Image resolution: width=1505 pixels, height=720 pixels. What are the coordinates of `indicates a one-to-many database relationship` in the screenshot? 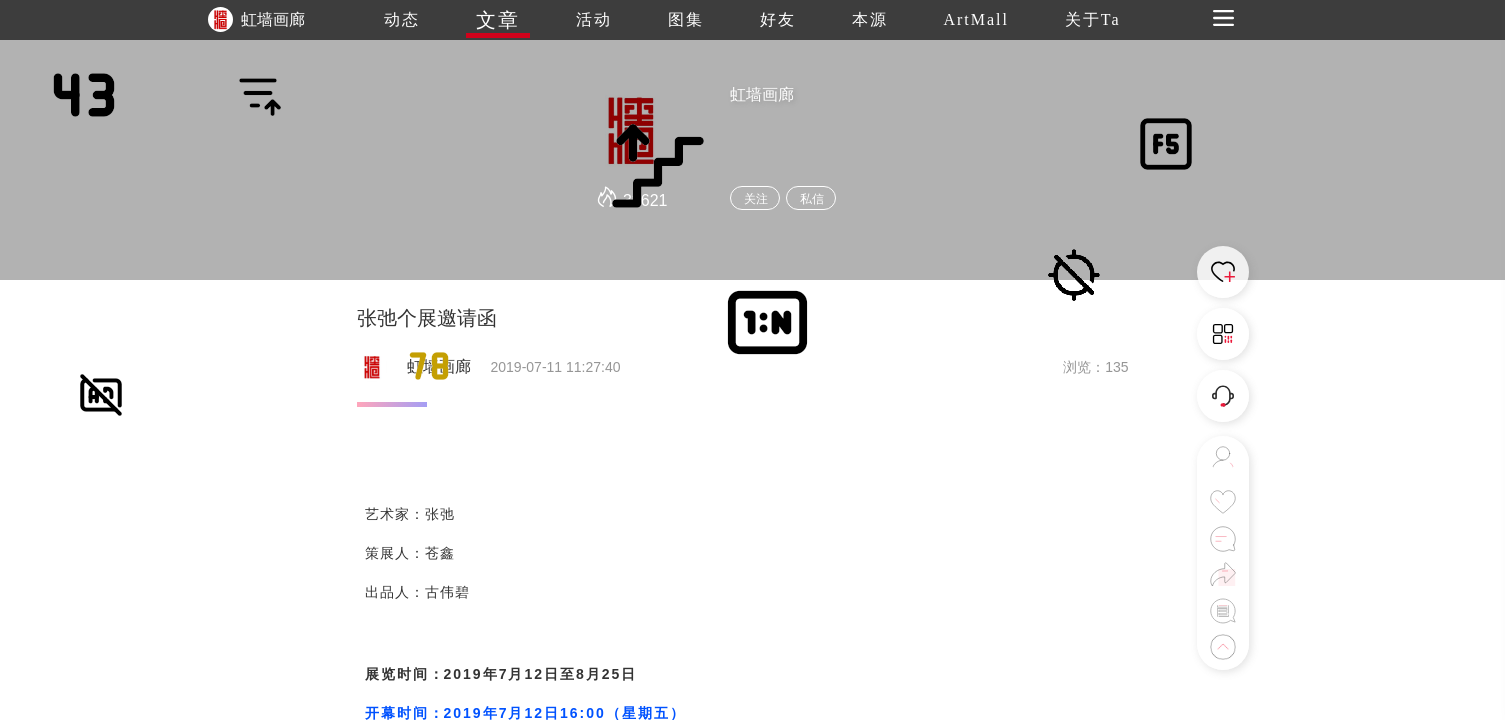 It's located at (767, 322).